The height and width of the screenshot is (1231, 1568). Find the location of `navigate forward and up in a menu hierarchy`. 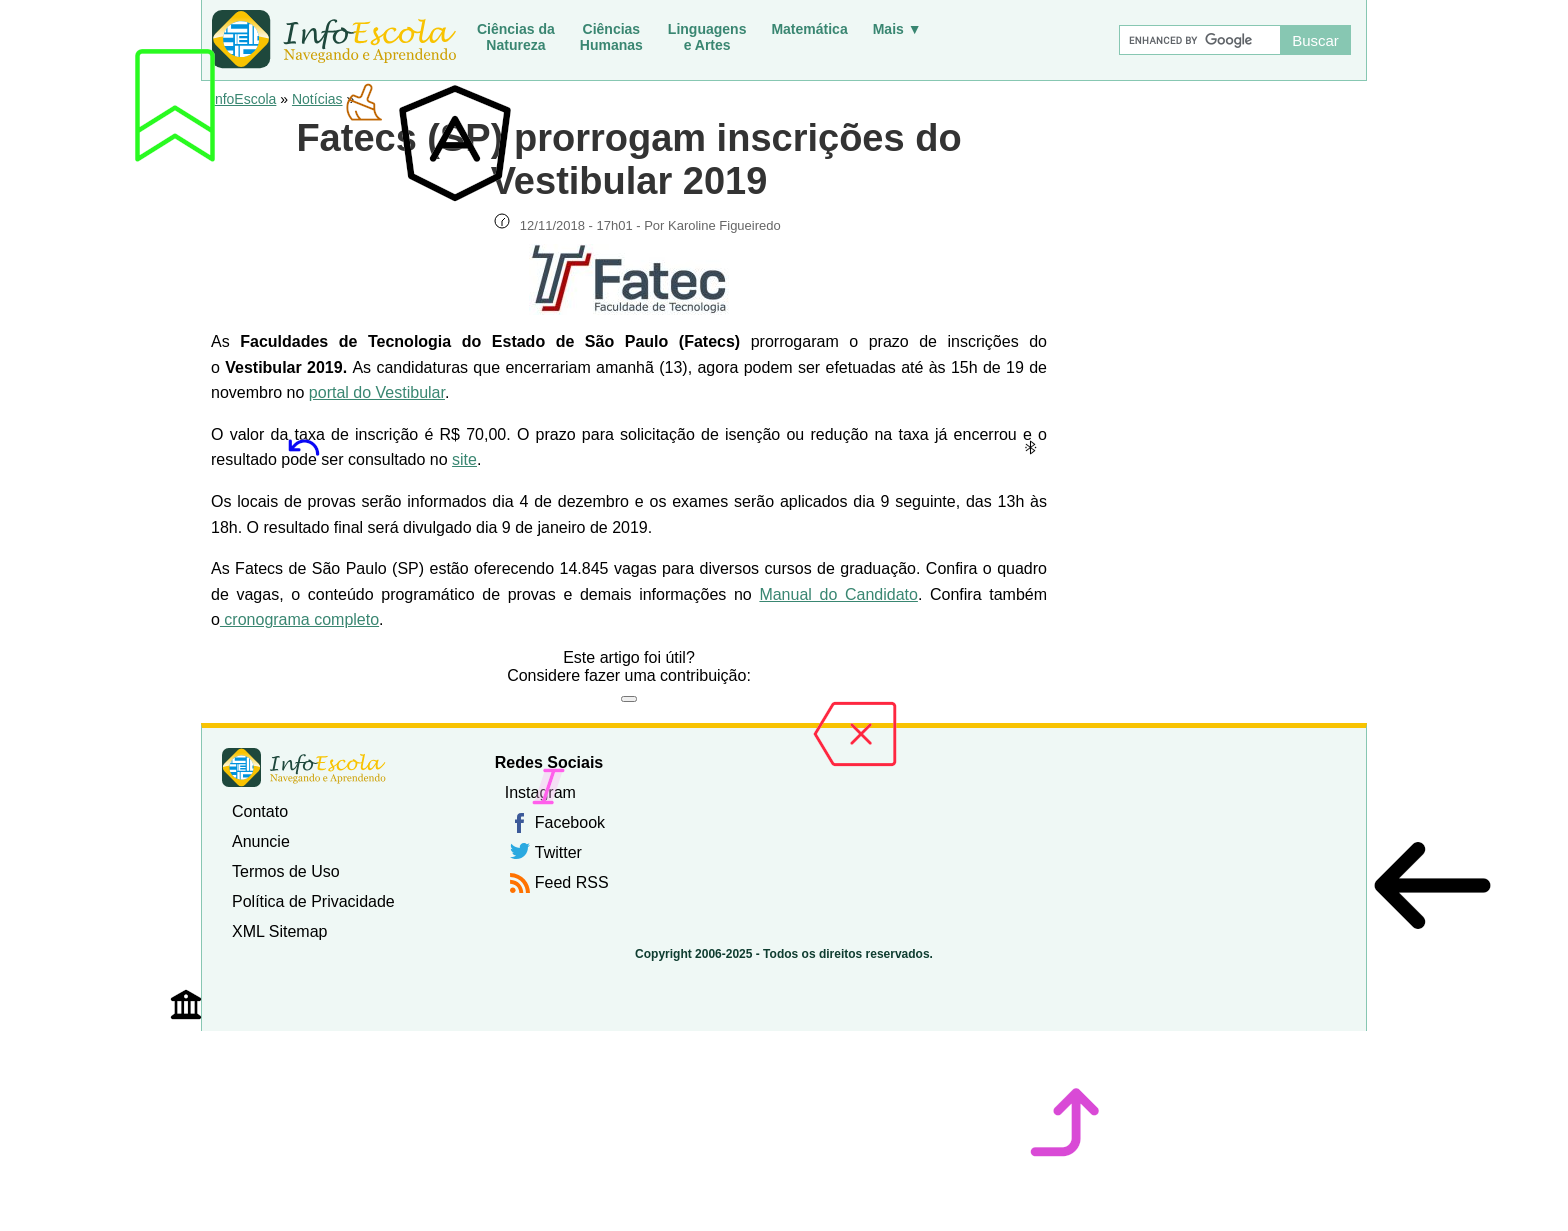

navigate forward and up in a menu hierarchy is located at coordinates (1062, 1124).